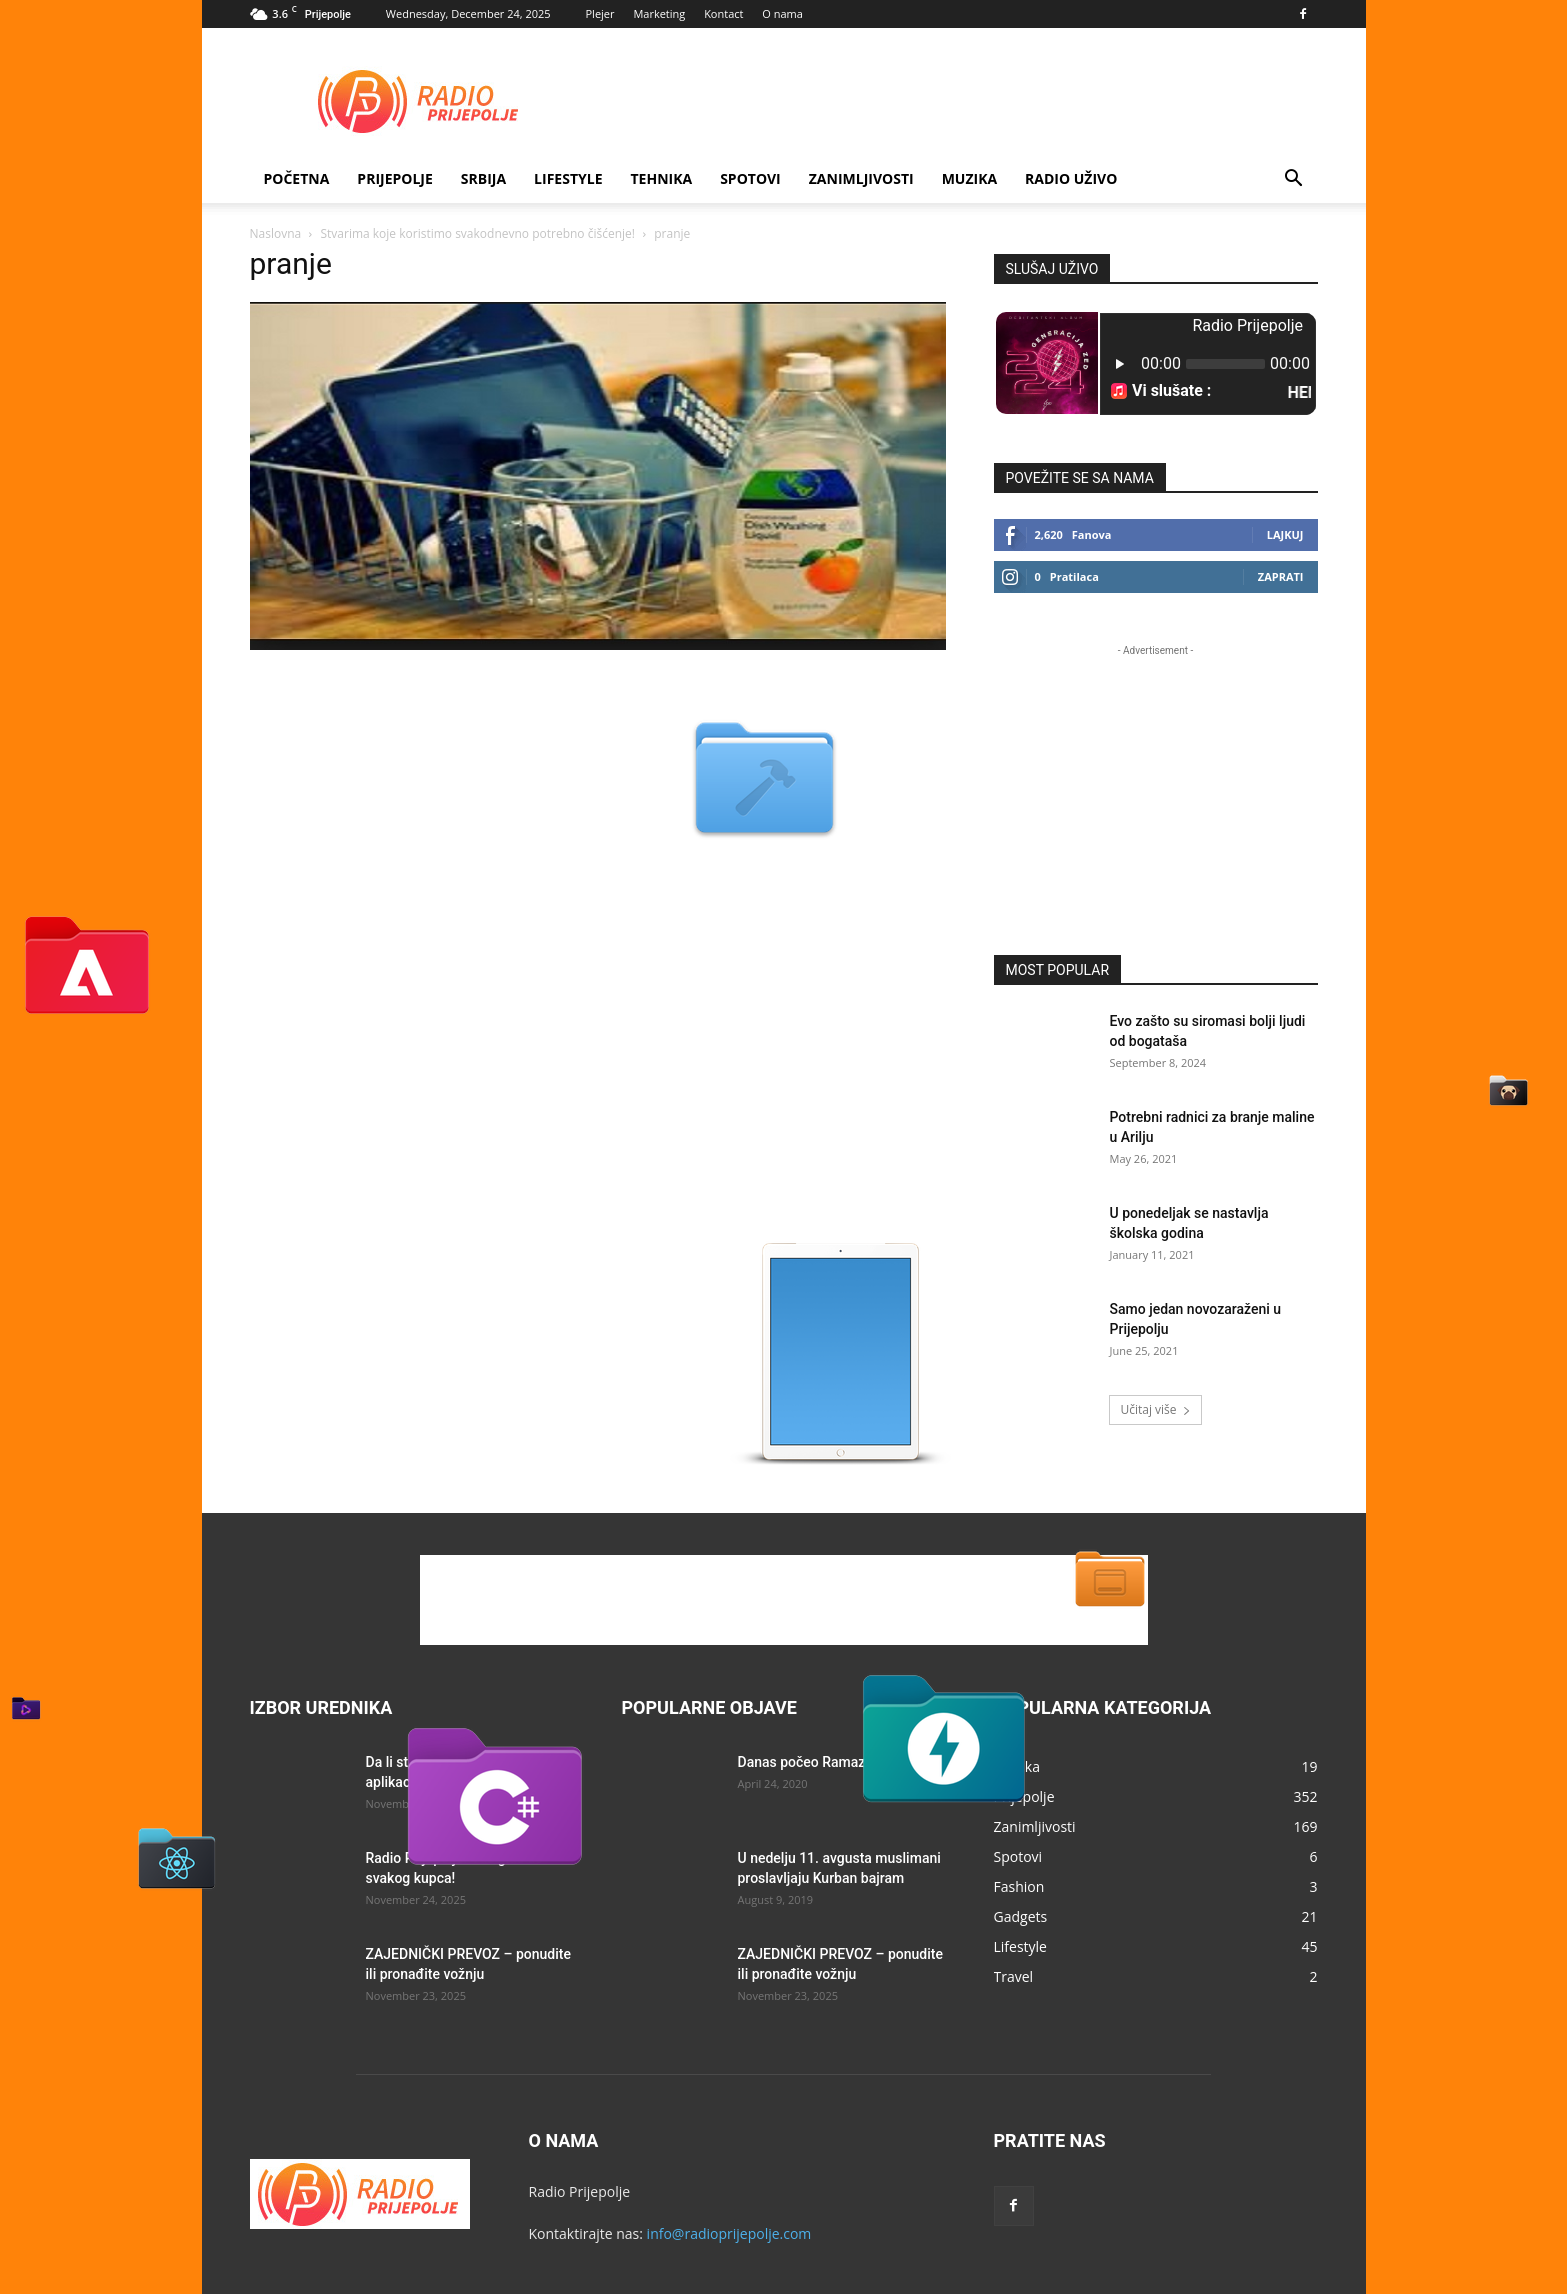 This screenshot has width=1567, height=2294. Describe the element at coordinates (86, 968) in the screenshot. I see `open adobe application files folder` at that location.